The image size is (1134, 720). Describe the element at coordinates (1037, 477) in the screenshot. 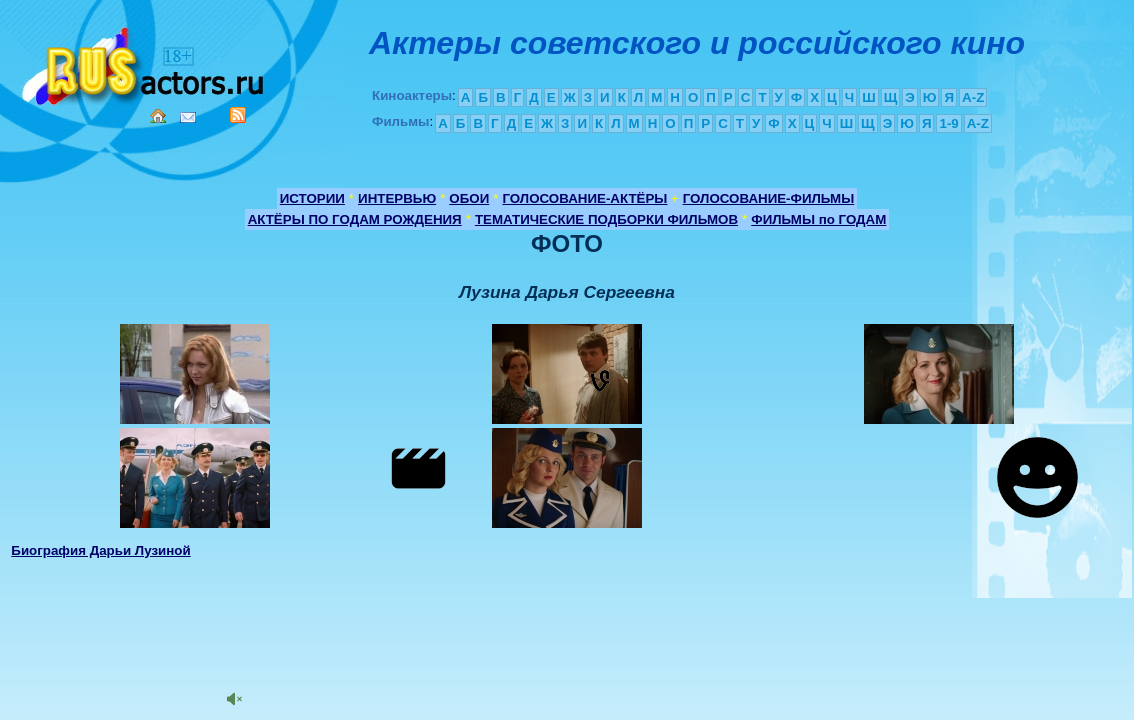

I see `react with a happy emoji` at that location.